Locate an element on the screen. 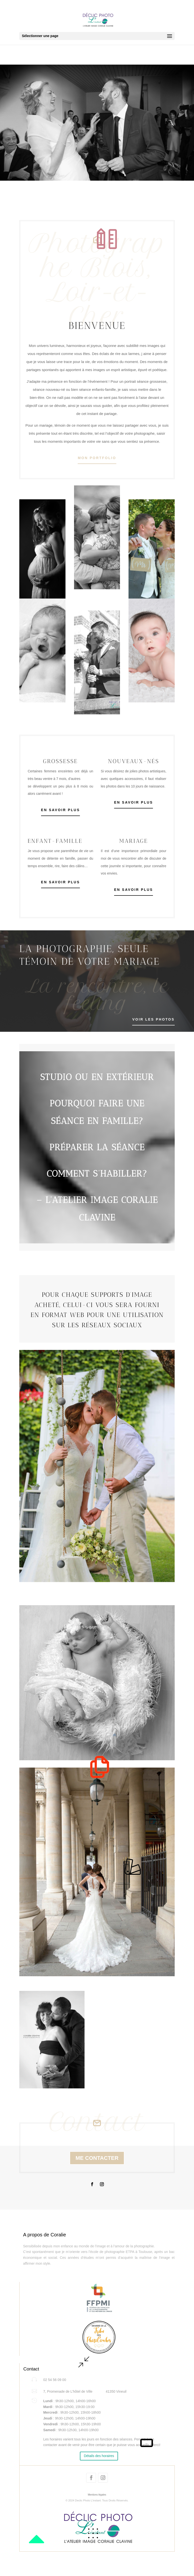  access design or editing tools is located at coordinates (107, 239).